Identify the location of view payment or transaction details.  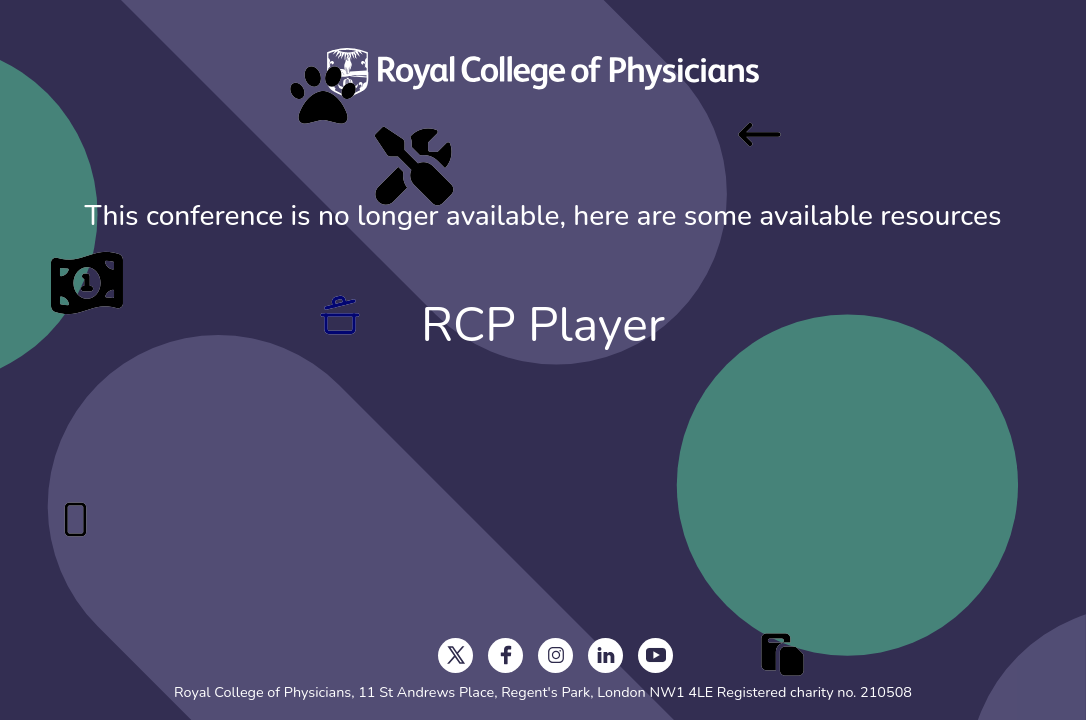
(87, 283).